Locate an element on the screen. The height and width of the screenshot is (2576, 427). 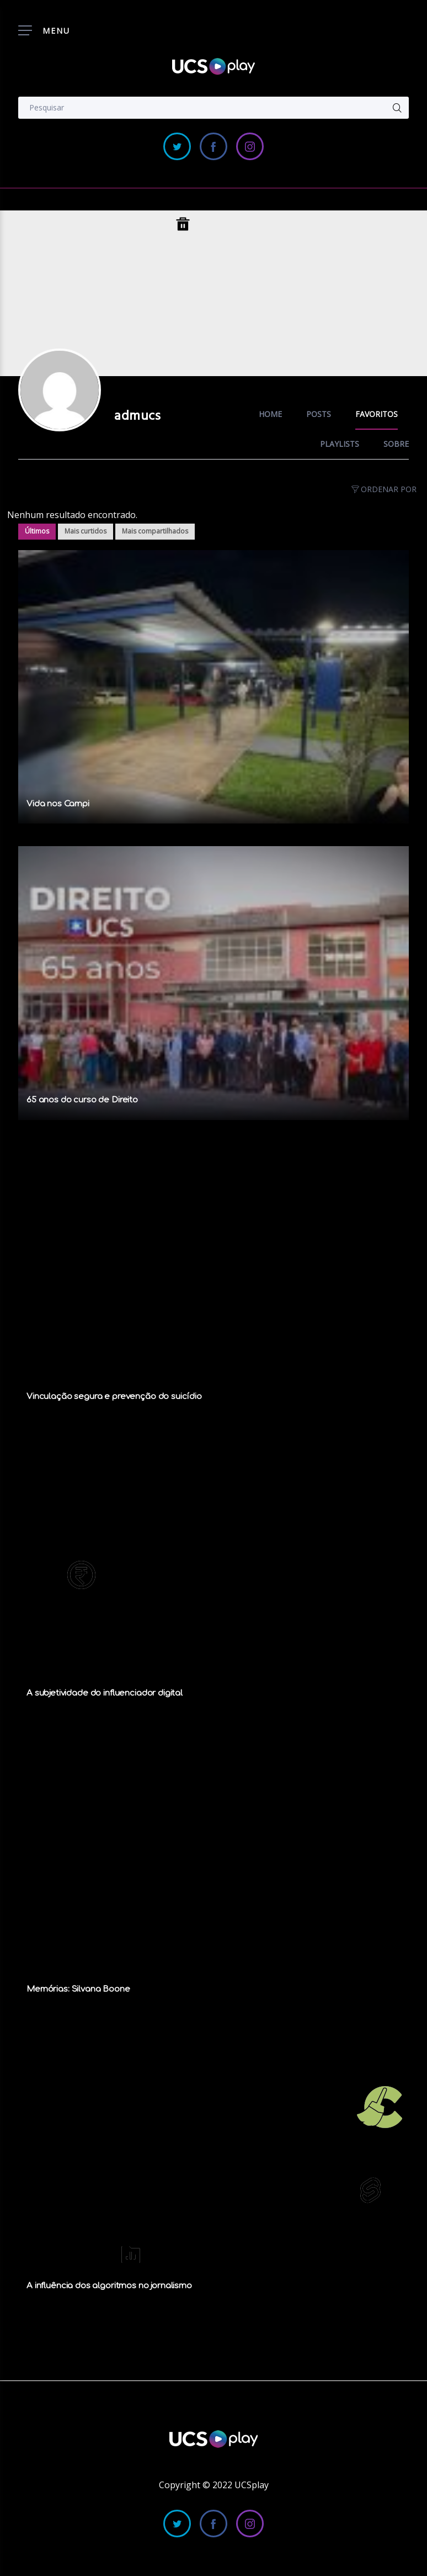
delete selected item is located at coordinates (183, 224).